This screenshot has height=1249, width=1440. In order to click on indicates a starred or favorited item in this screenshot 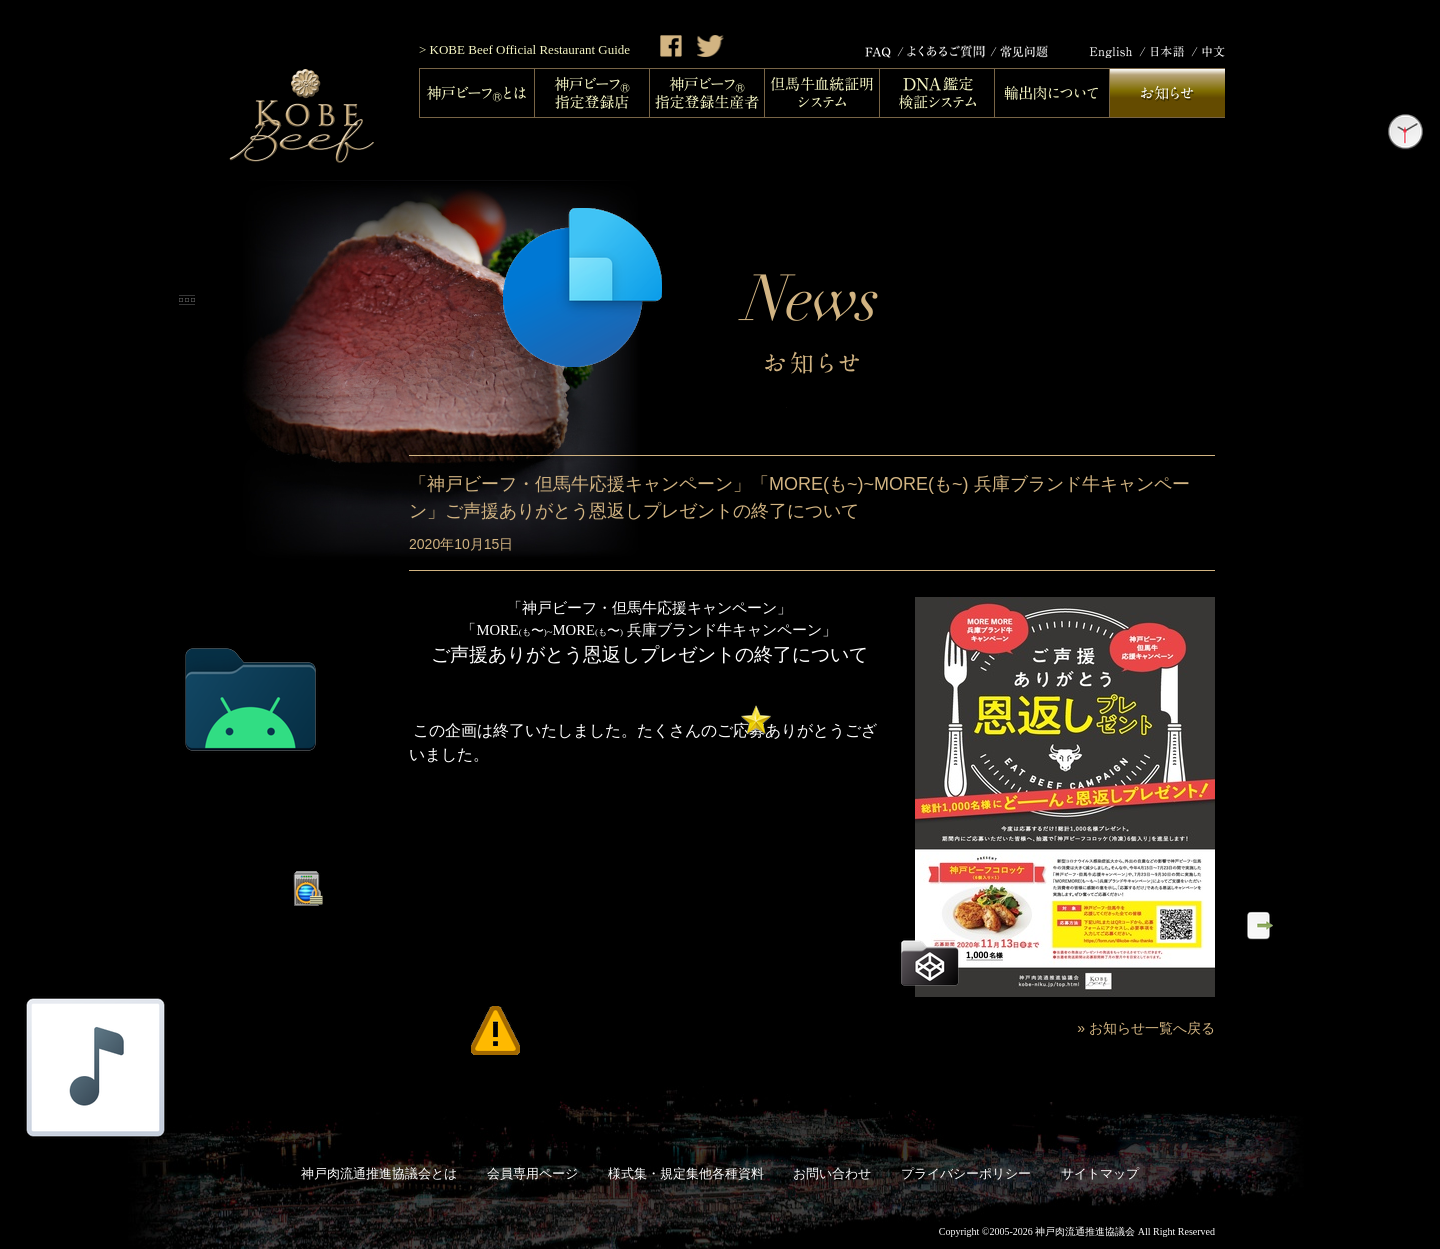, I will do `click(756, 721)`.